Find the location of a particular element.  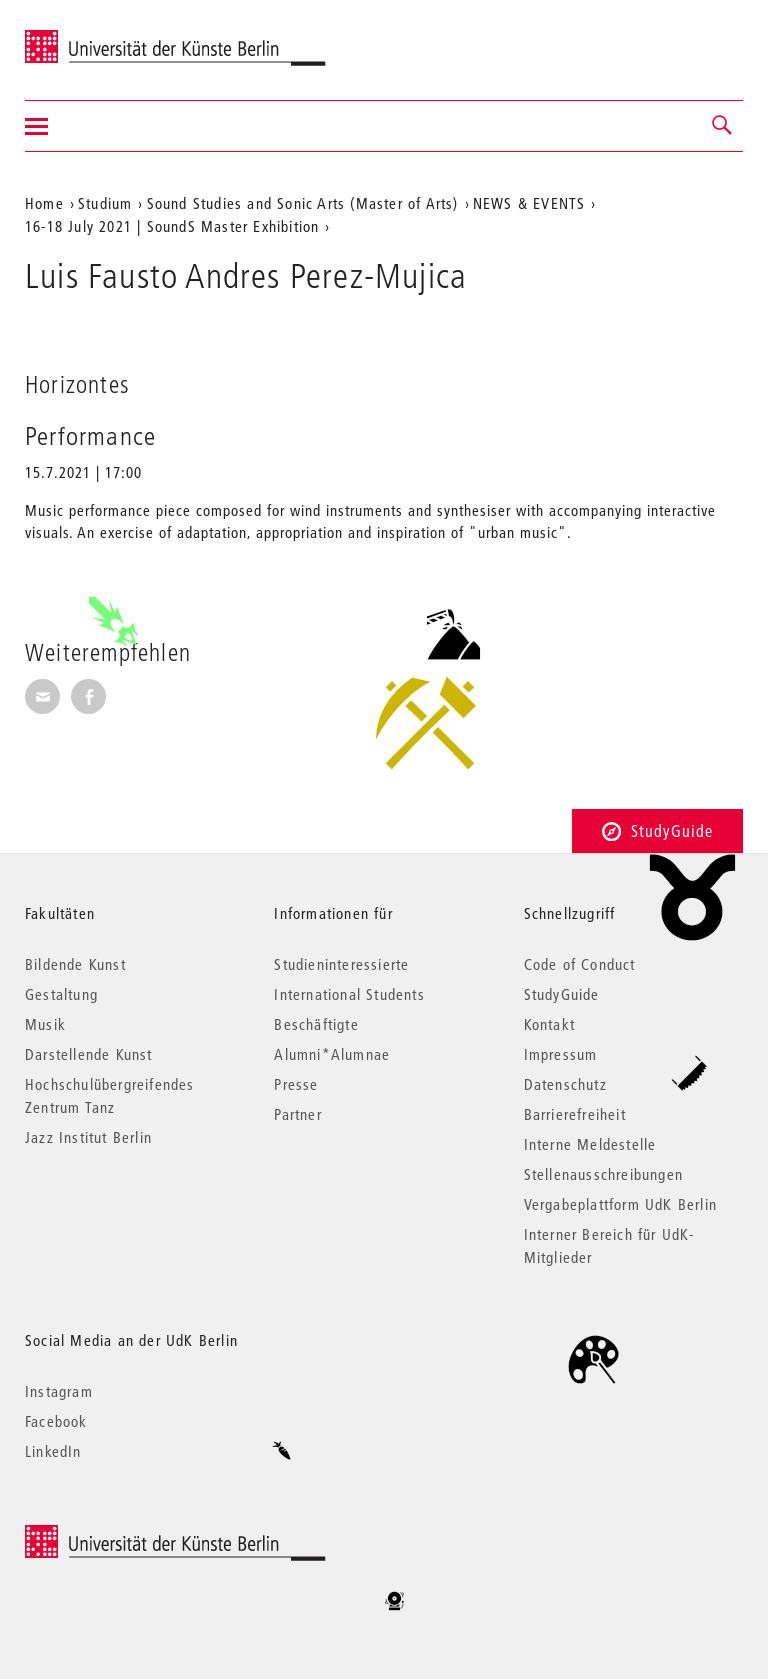

activate afterburner or boost ability is located at coordinates (114, 622).